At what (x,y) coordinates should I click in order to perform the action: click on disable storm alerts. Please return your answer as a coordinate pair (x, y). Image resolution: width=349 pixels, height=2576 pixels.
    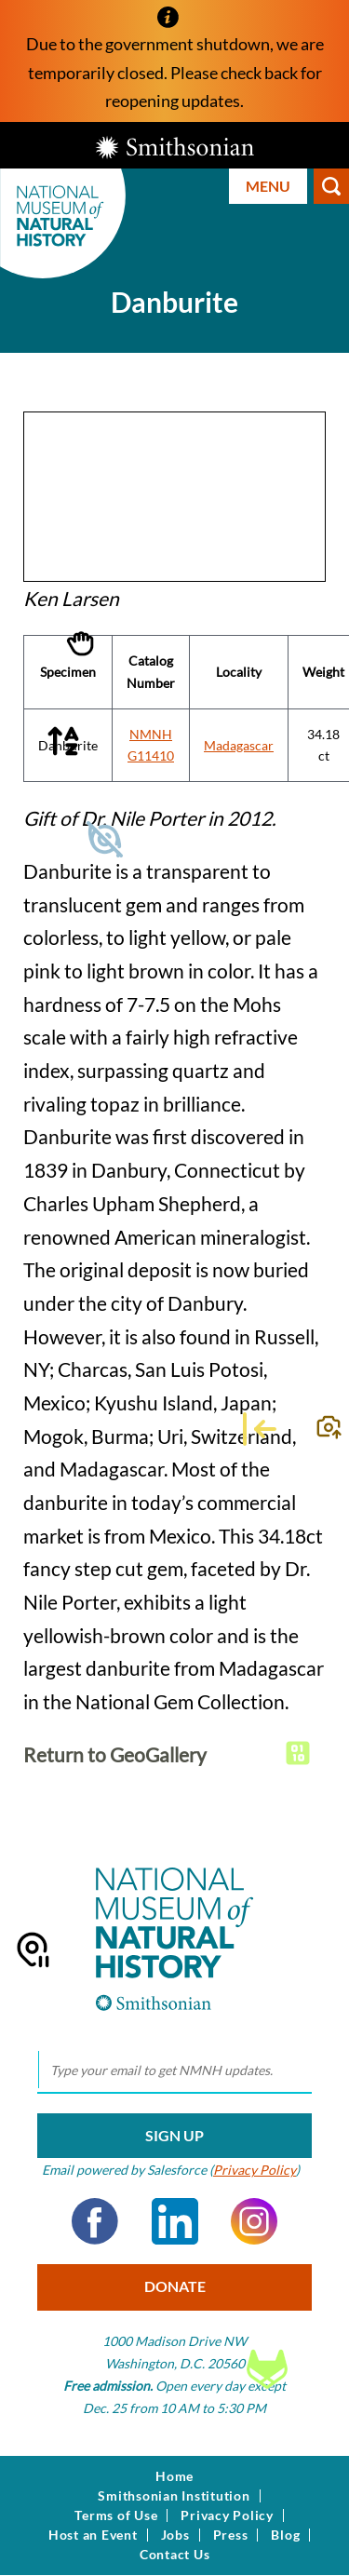
    Looking at the image, I should click on (104, 839).